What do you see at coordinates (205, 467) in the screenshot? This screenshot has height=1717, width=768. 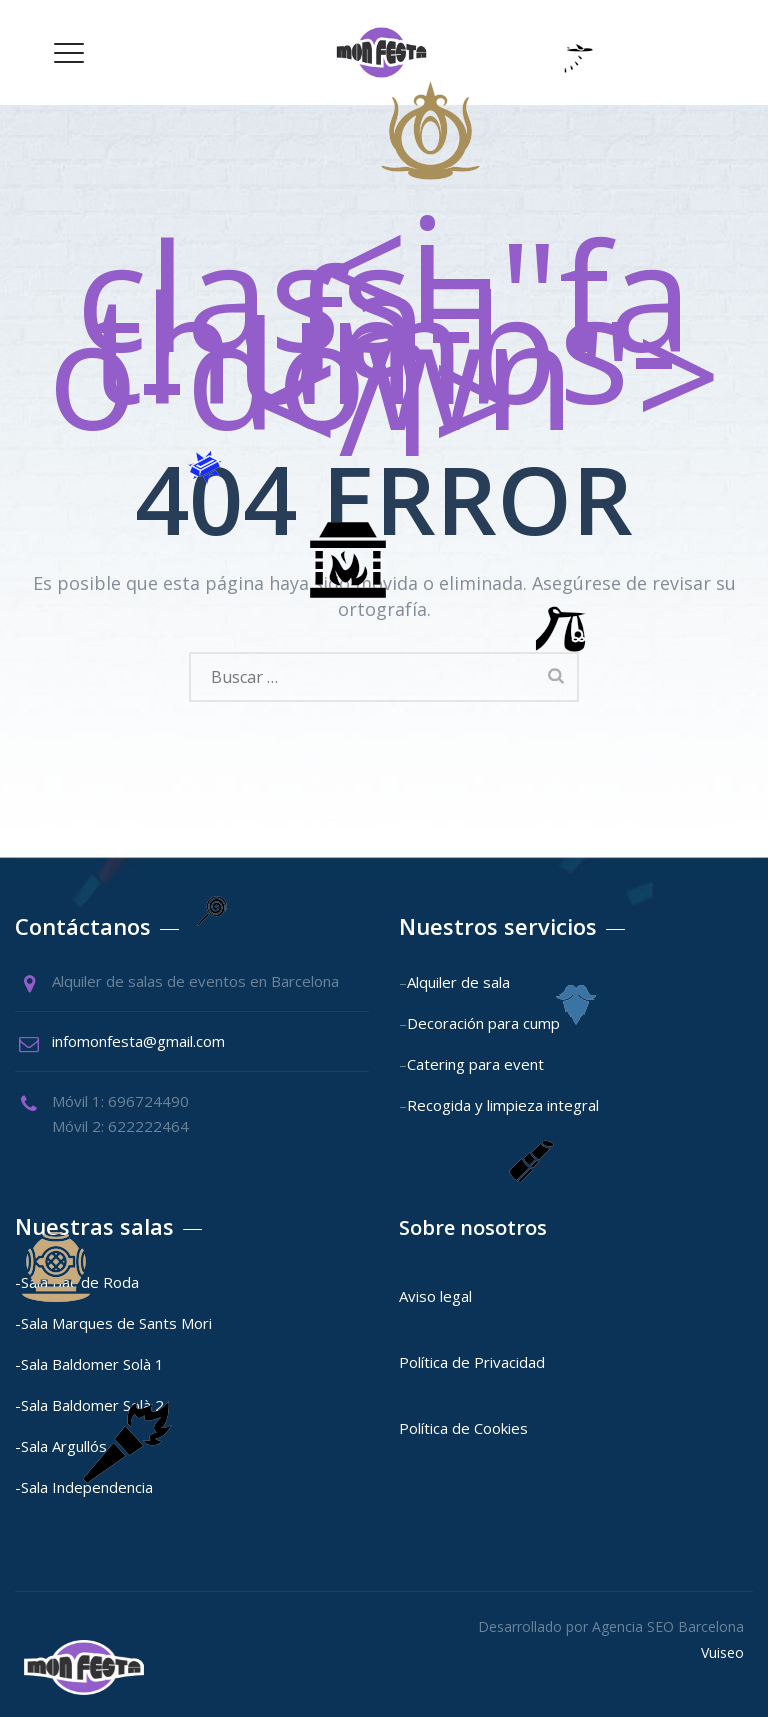 I see `view in-game currency or gold balance` at bounding box center [205, 467].